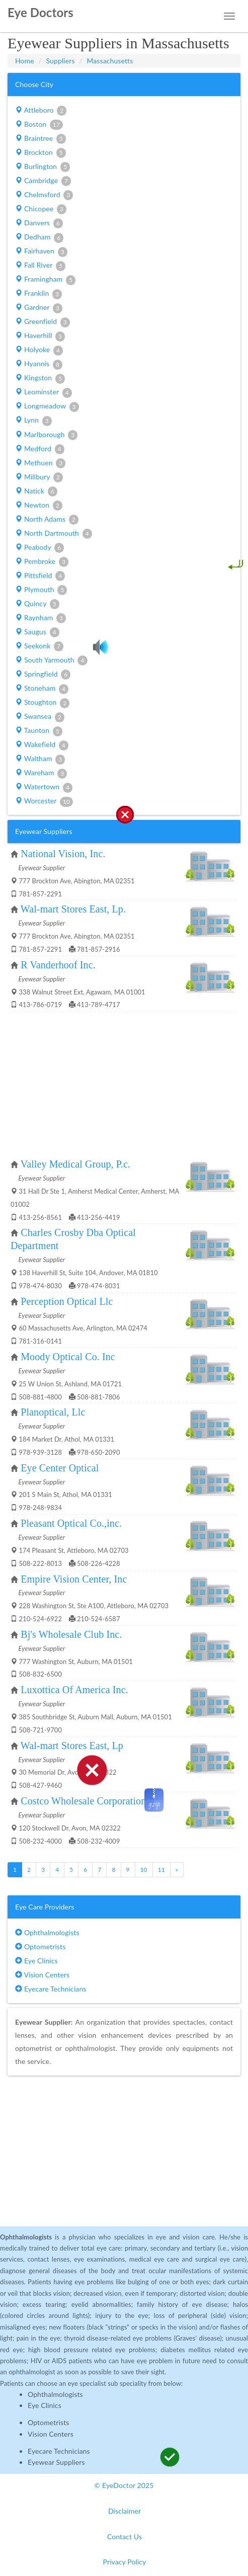 The image size is (248, 2576). I want to click on a gzip compressed archive file, so click(154, 1800).